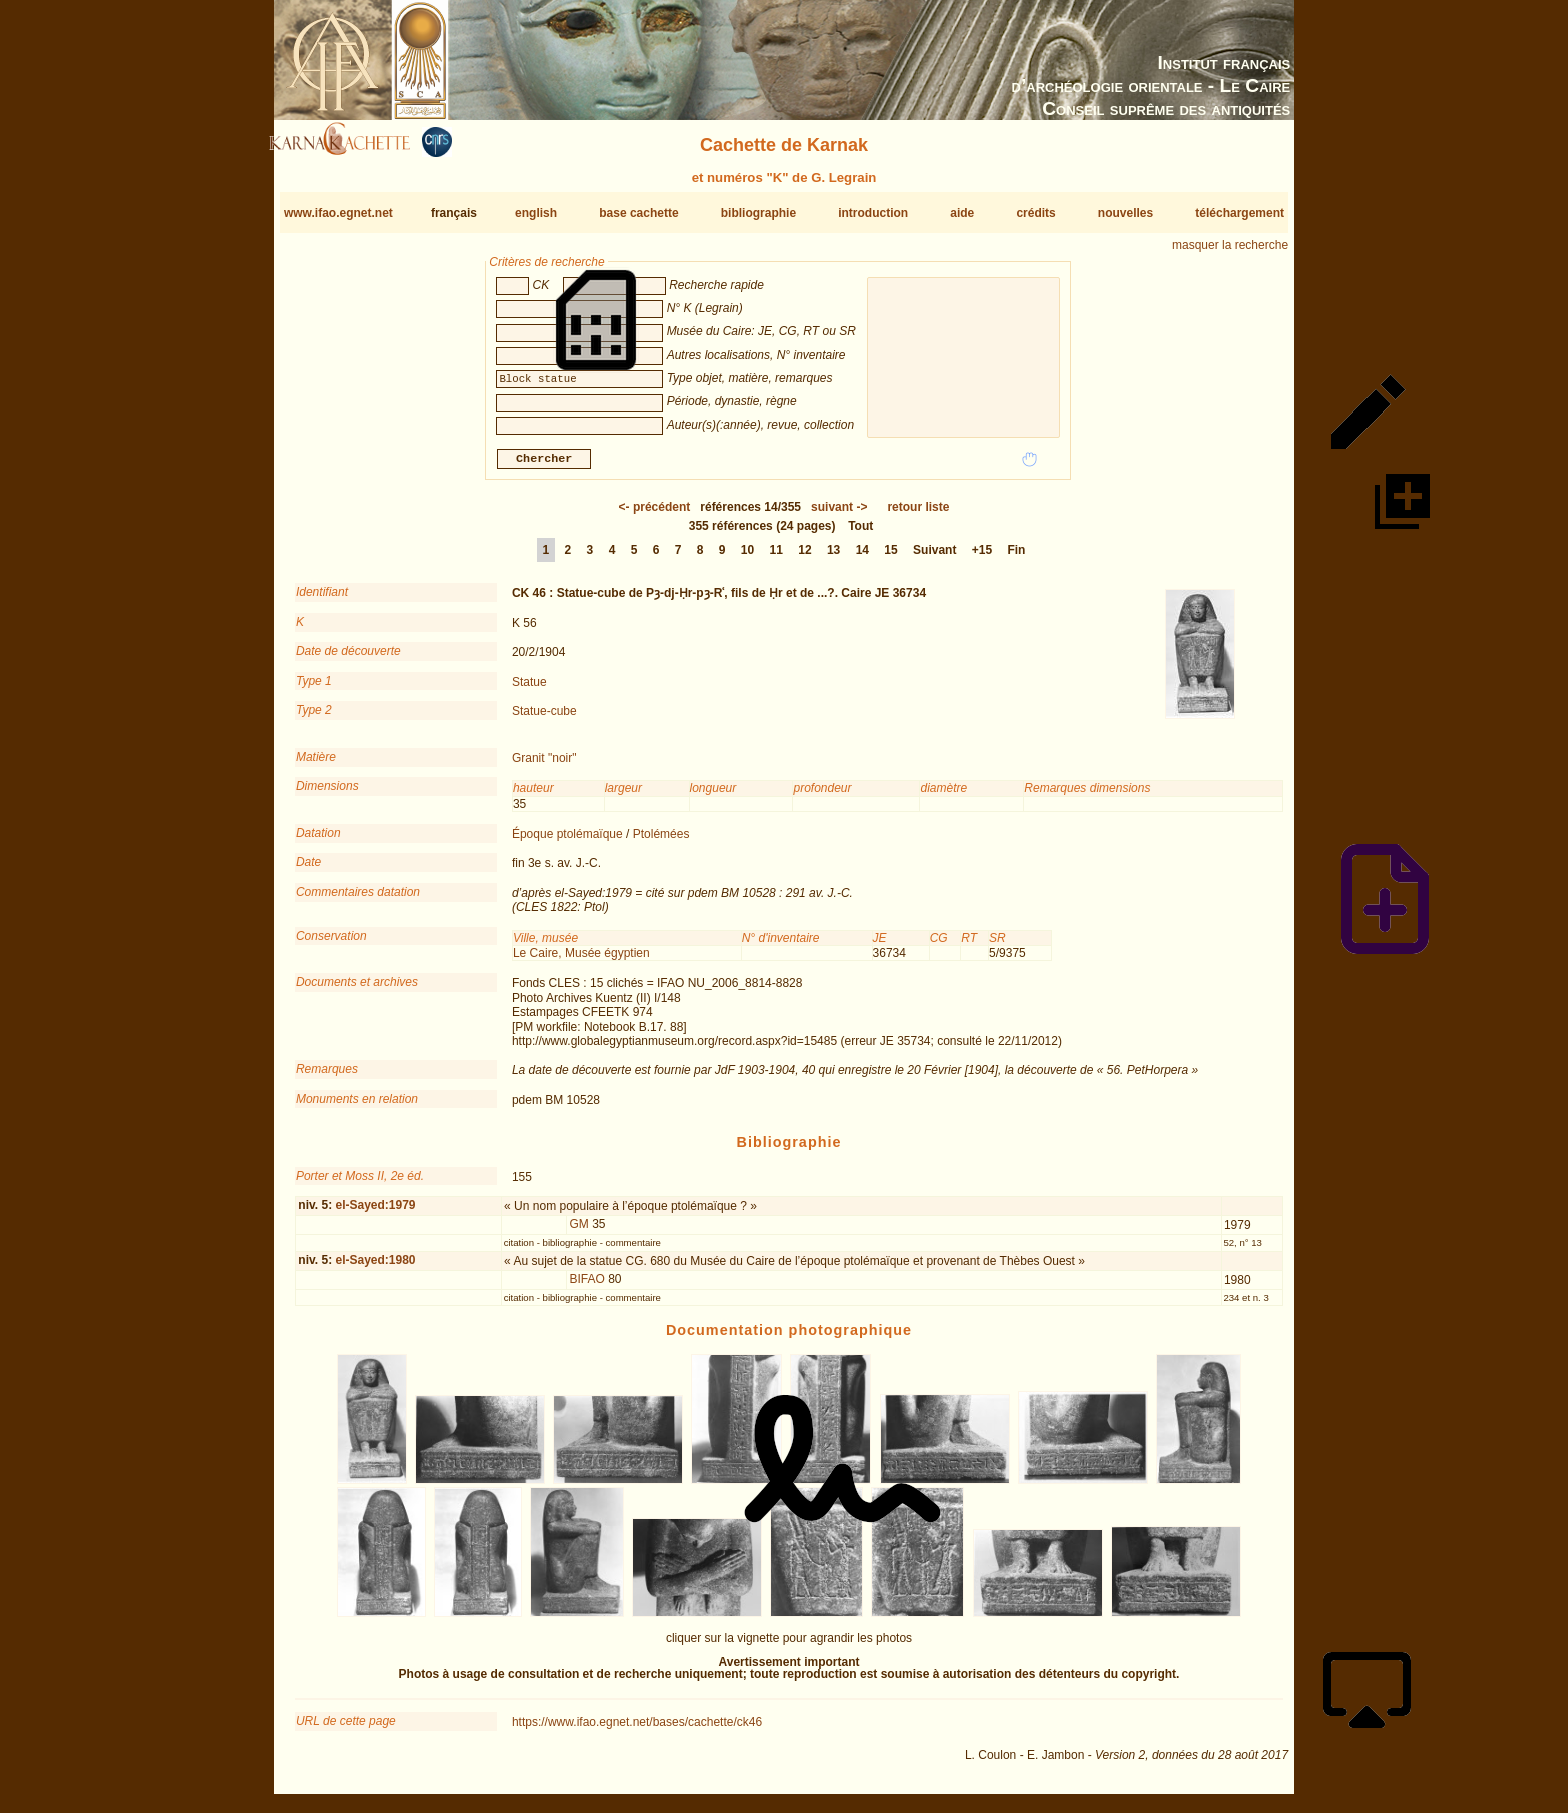 This screenshot has height=1813, width=1568. I want to click on stream content to an external display, so click(1367, 1688).